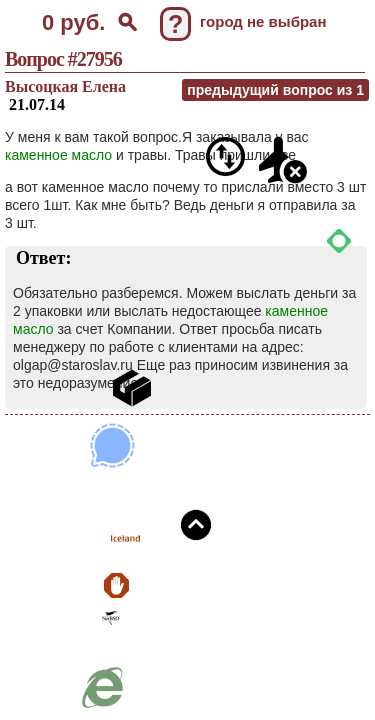 The height and width of the screenshot is (720, 375). Describe the element at coordinates (102, 687) in the screenshot. I see `open internet explorer browser` at that location.